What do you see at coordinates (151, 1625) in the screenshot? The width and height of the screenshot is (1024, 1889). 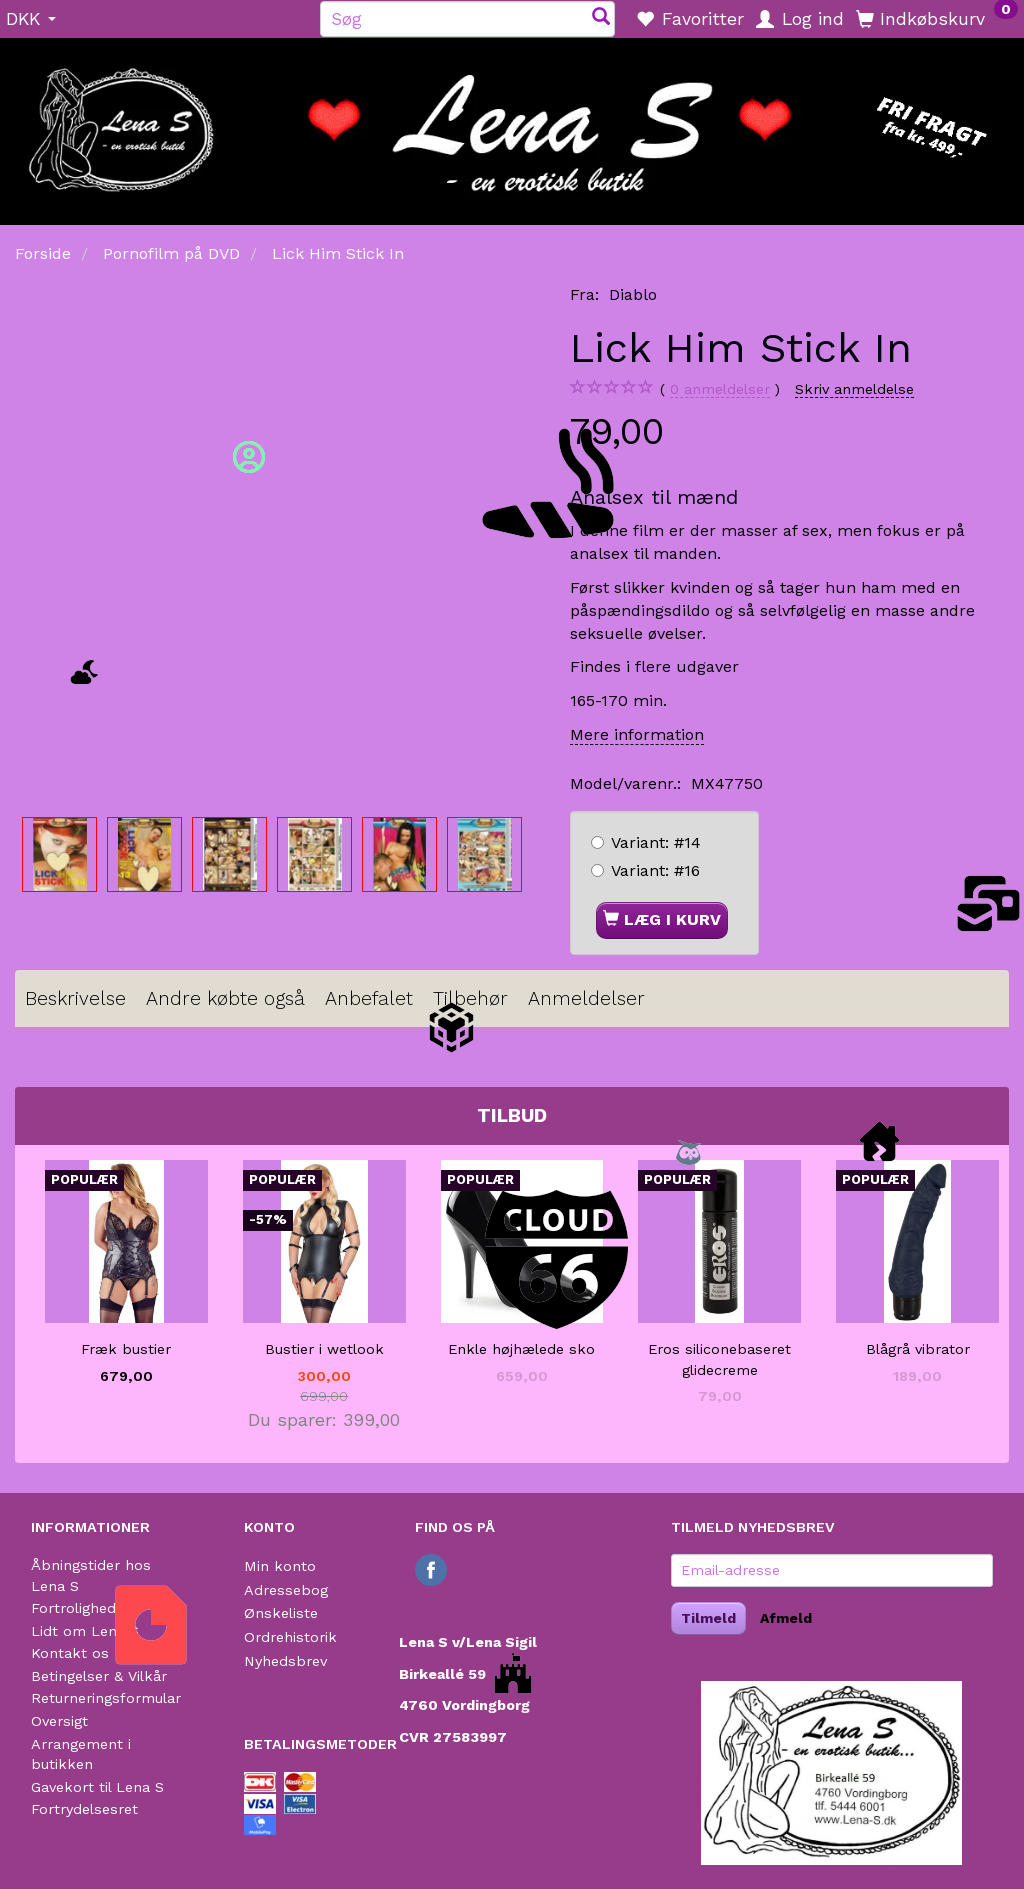 I see `view file analytics or chart report` at bounding box center [151, 1625].